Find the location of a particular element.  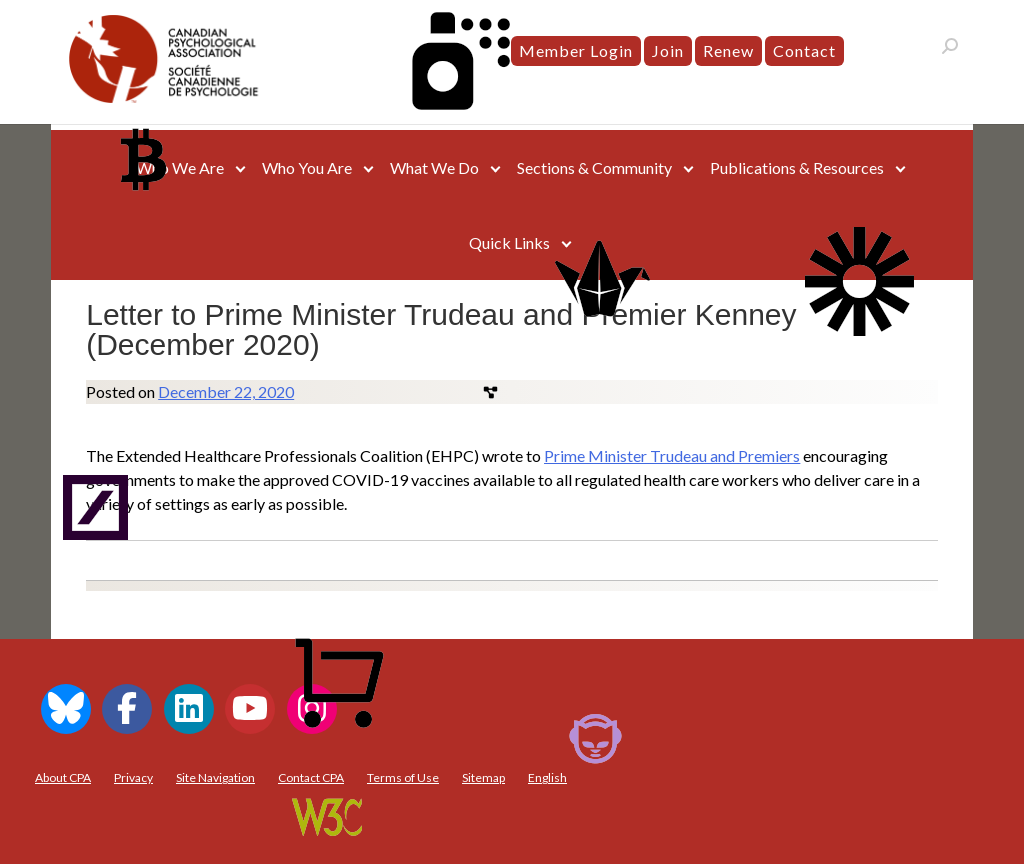

open loom video messaging app is located at coordinates (859, 281).